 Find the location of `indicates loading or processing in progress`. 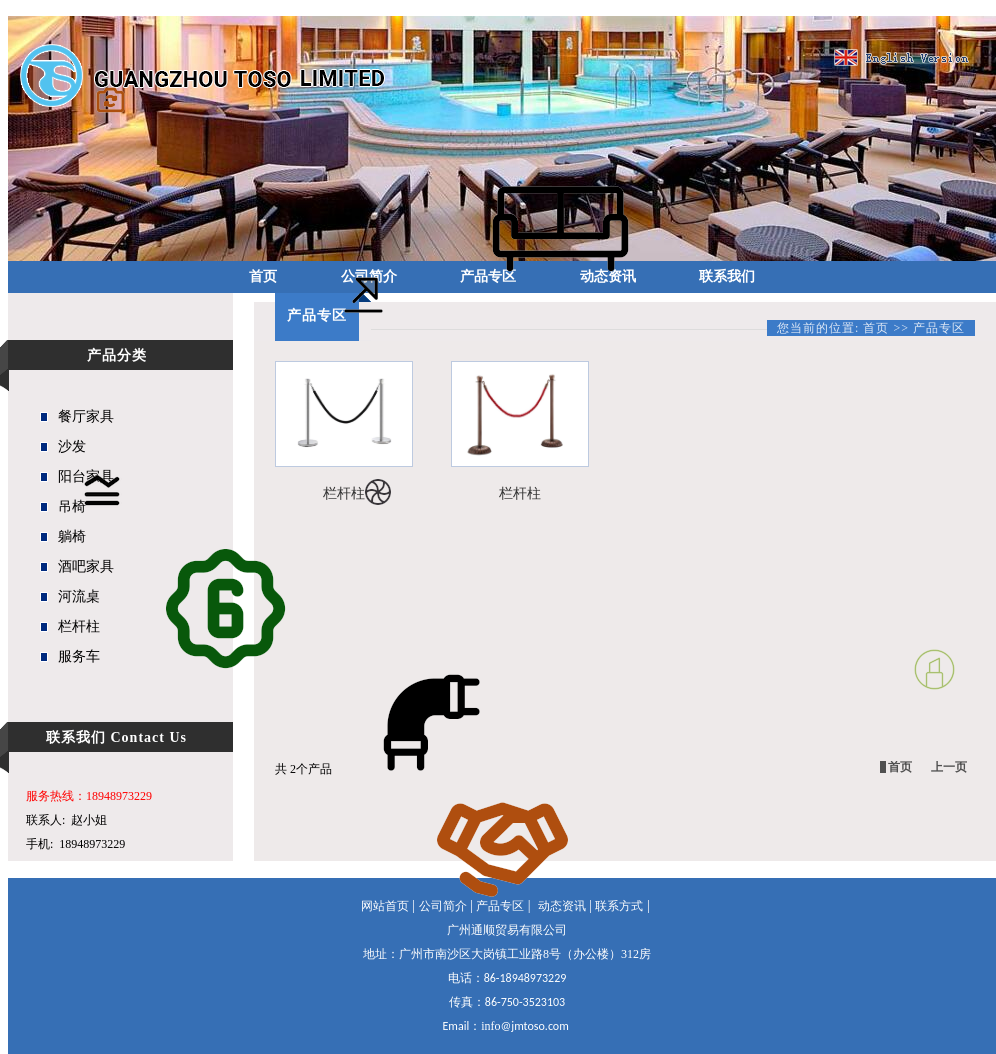

indicates loading or processing in progress is located at coordinates (378, 492).